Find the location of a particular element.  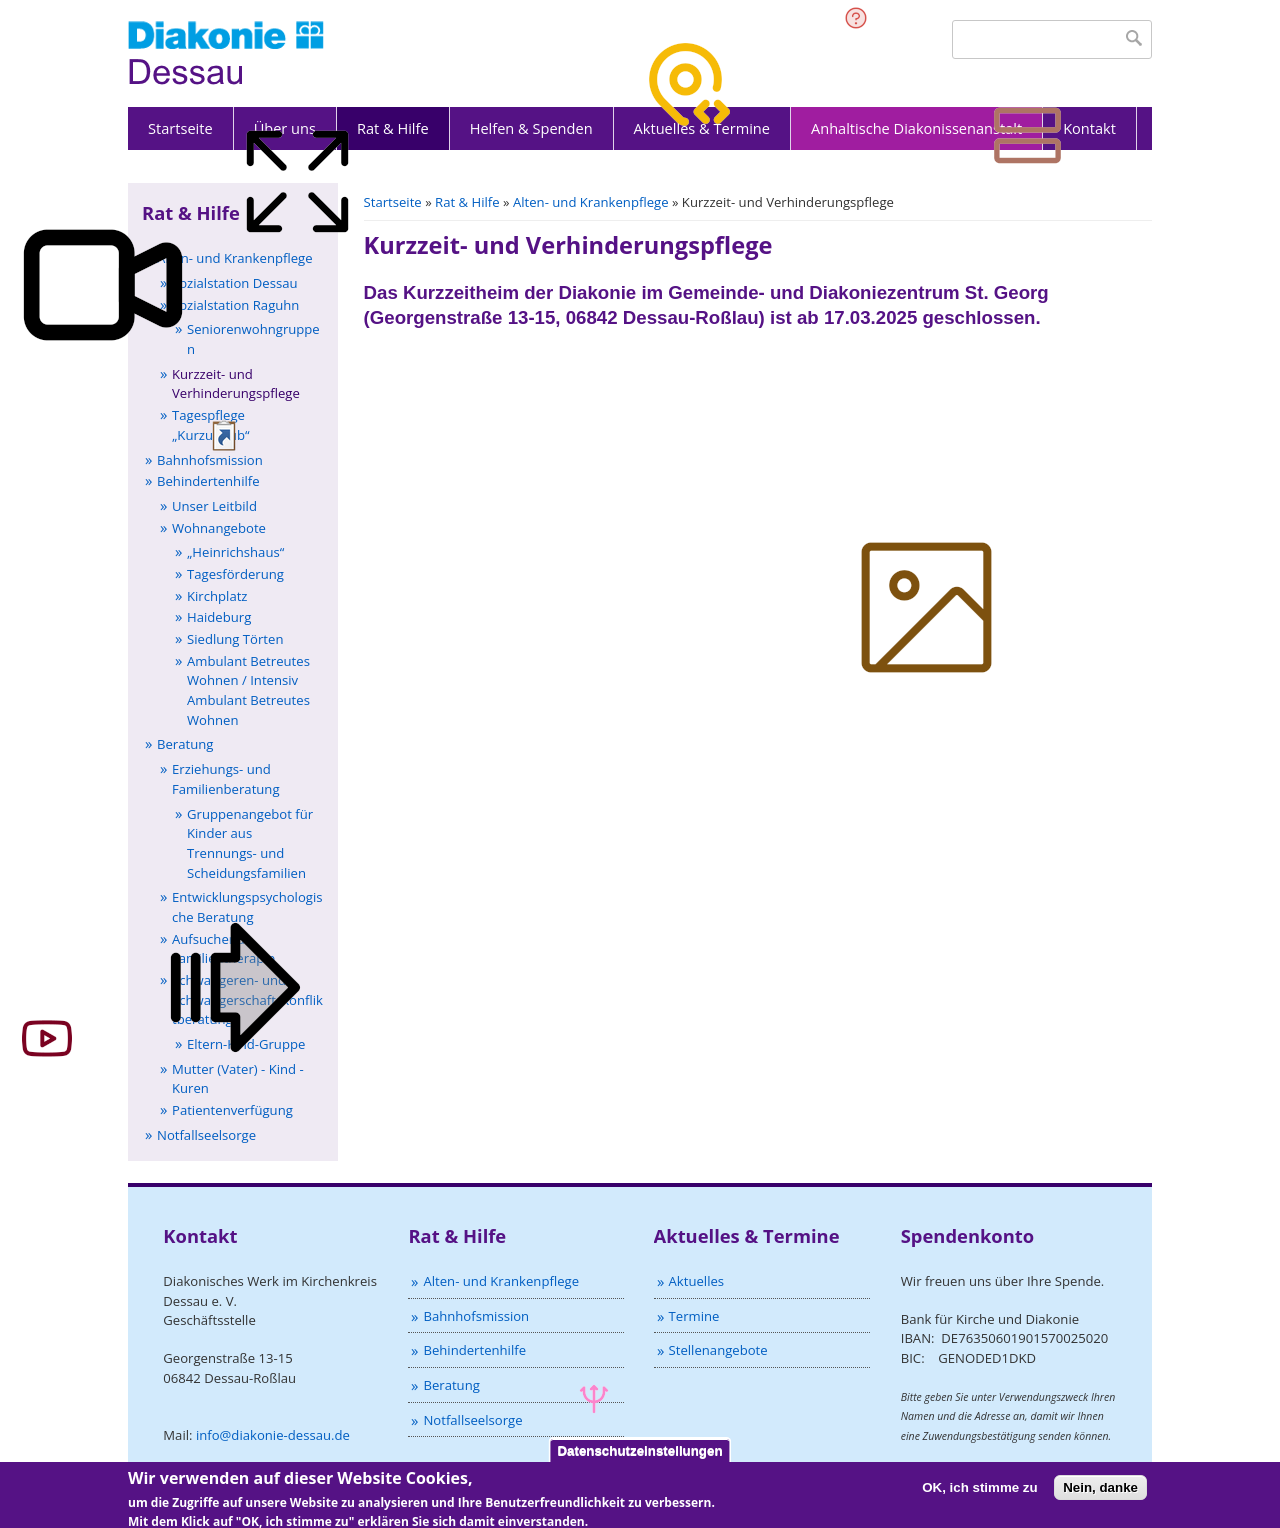

neptune or poseidon symbol in astrology or mythology app is located at coordinates (594, 1399).